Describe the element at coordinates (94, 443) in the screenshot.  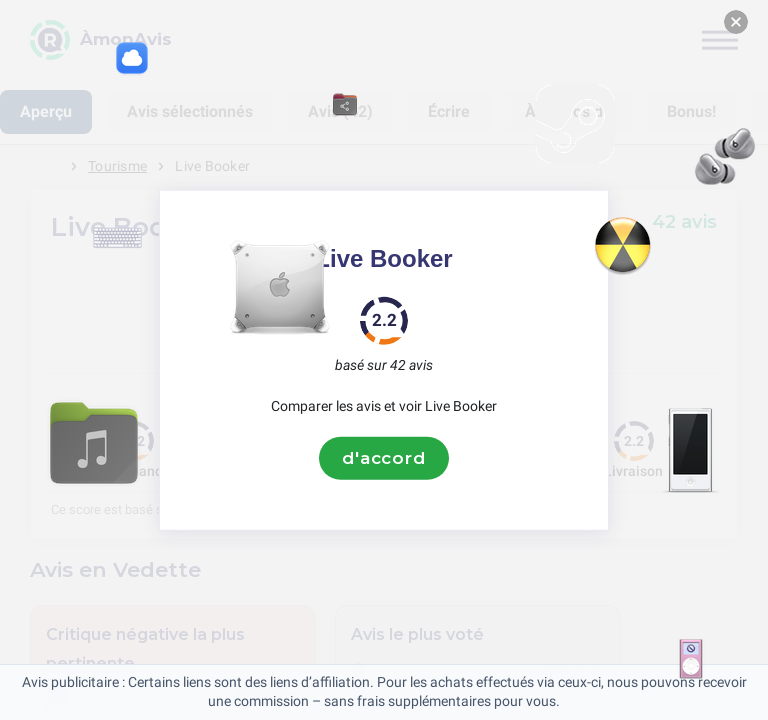
I see `open your music folder` at that location.